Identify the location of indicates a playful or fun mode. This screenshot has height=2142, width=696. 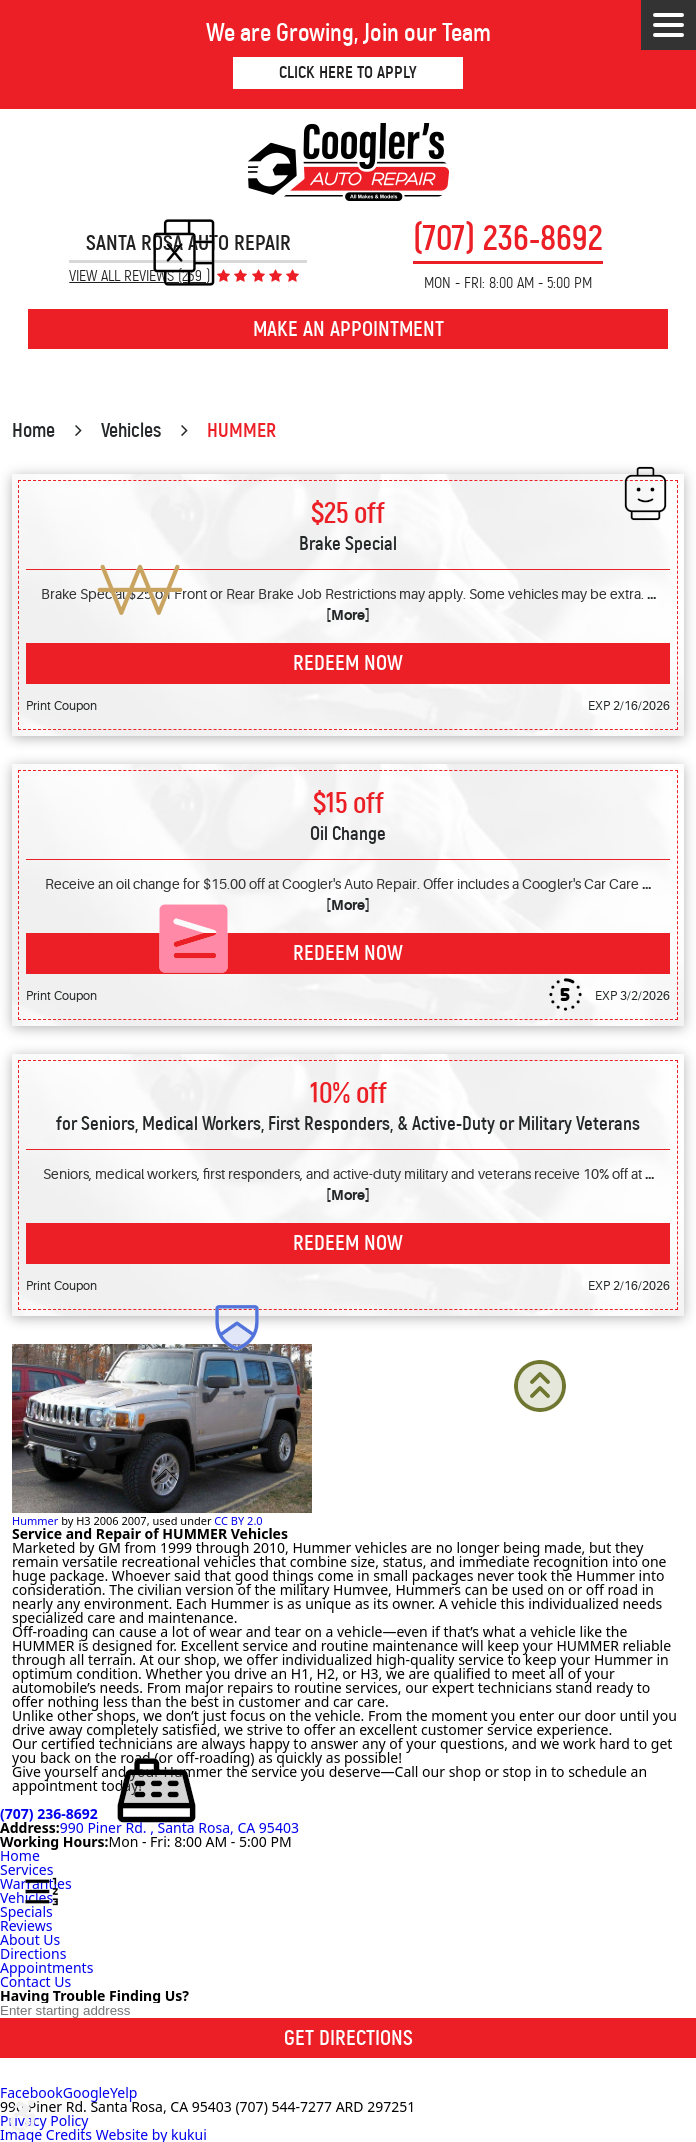
(645, 493).